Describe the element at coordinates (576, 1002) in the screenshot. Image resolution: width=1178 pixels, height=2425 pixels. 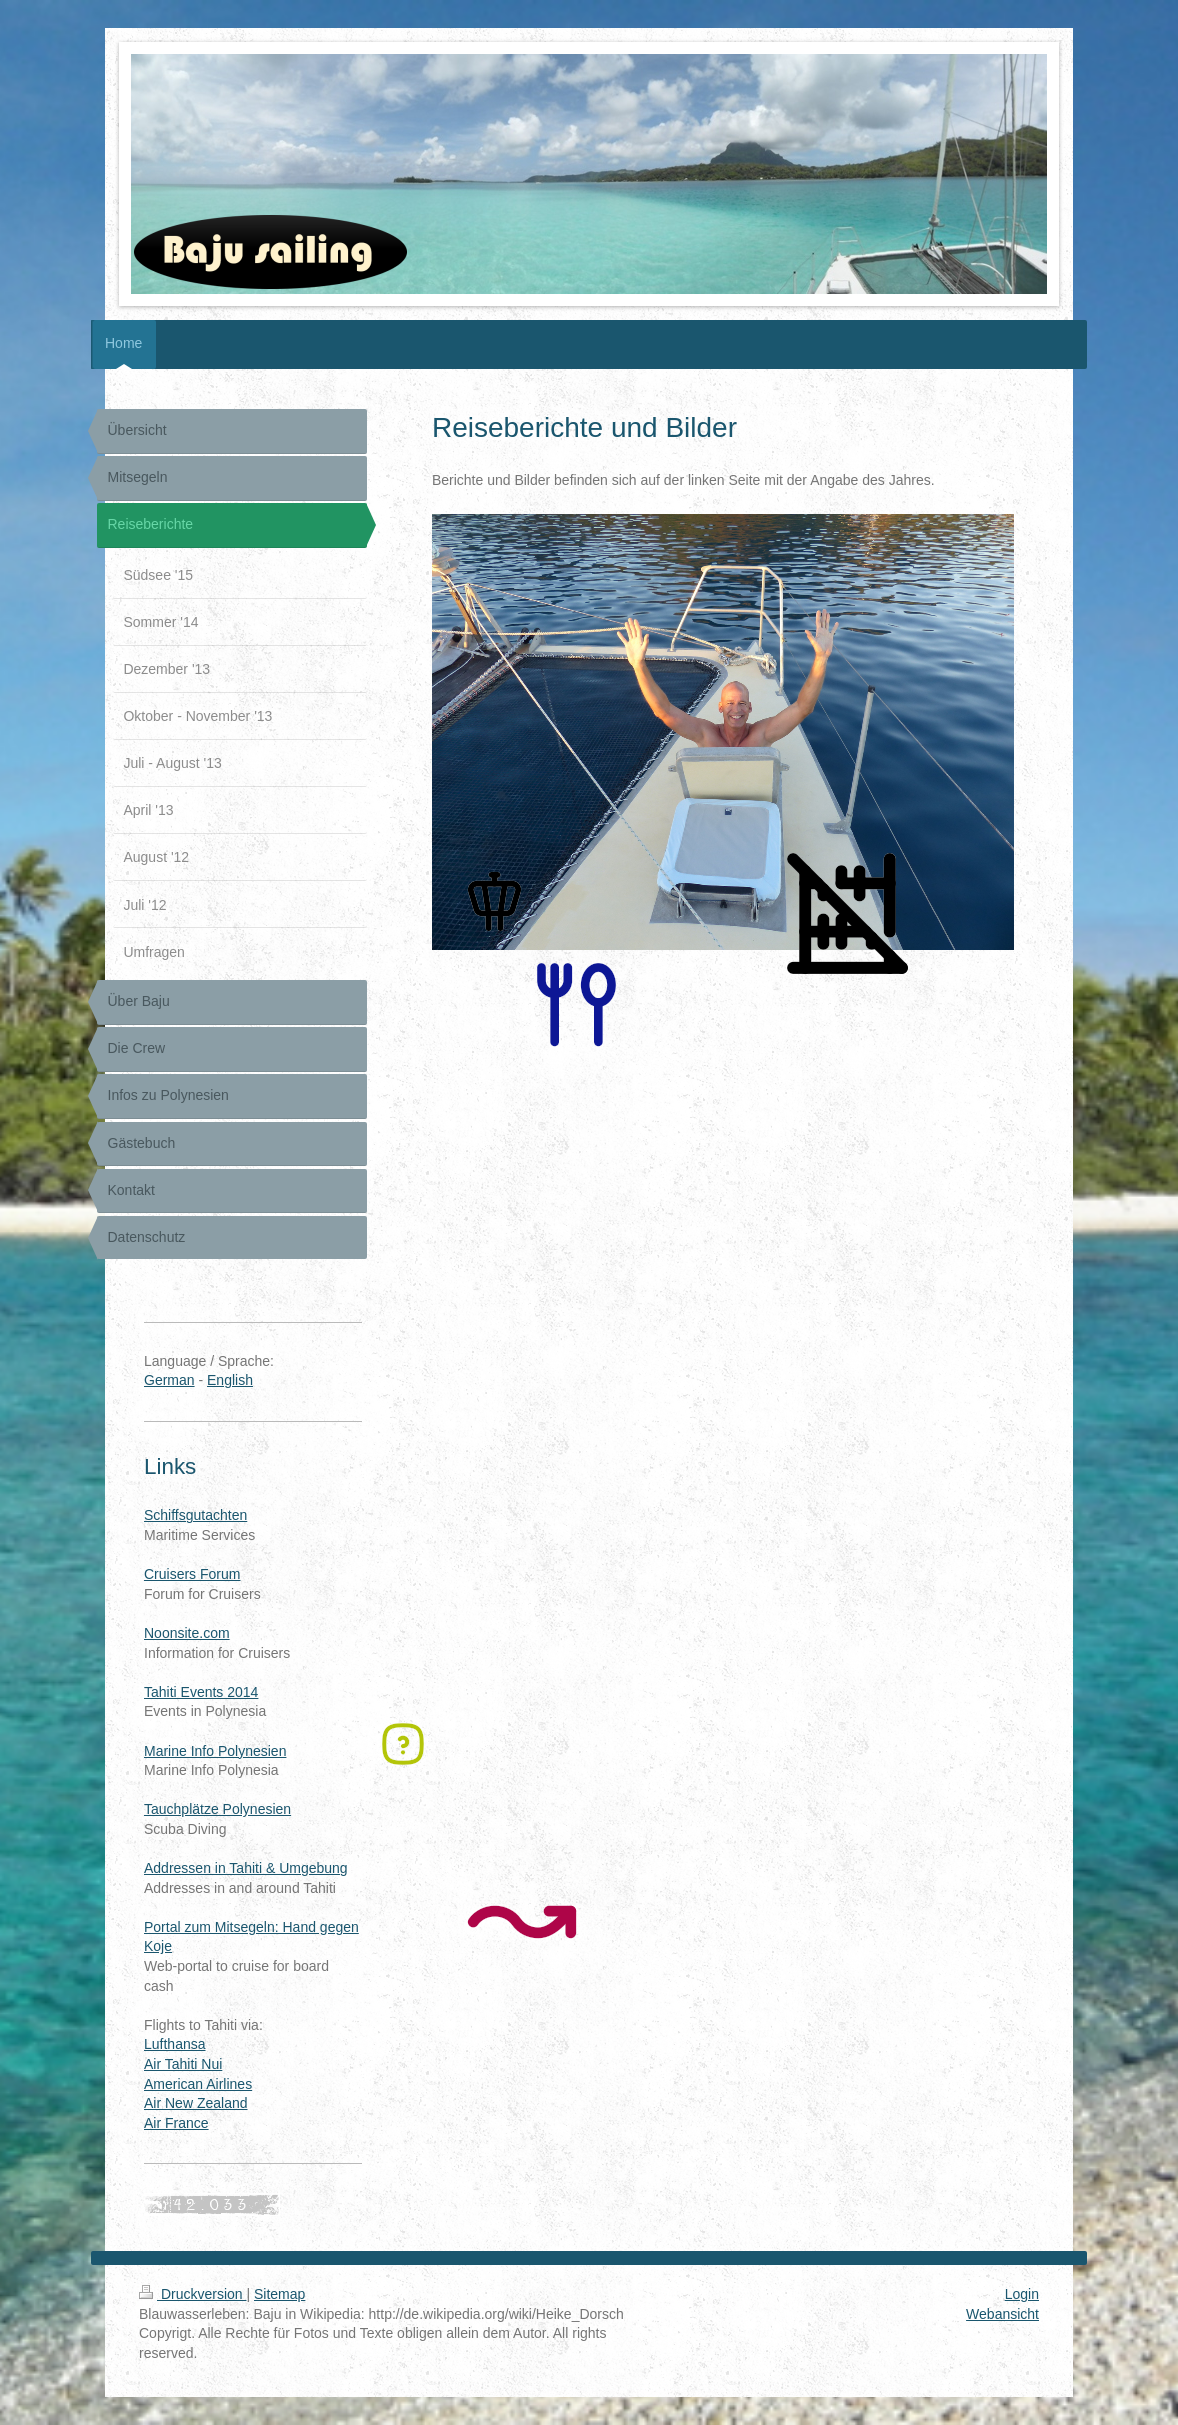
I see `access food or dining options` at that location.